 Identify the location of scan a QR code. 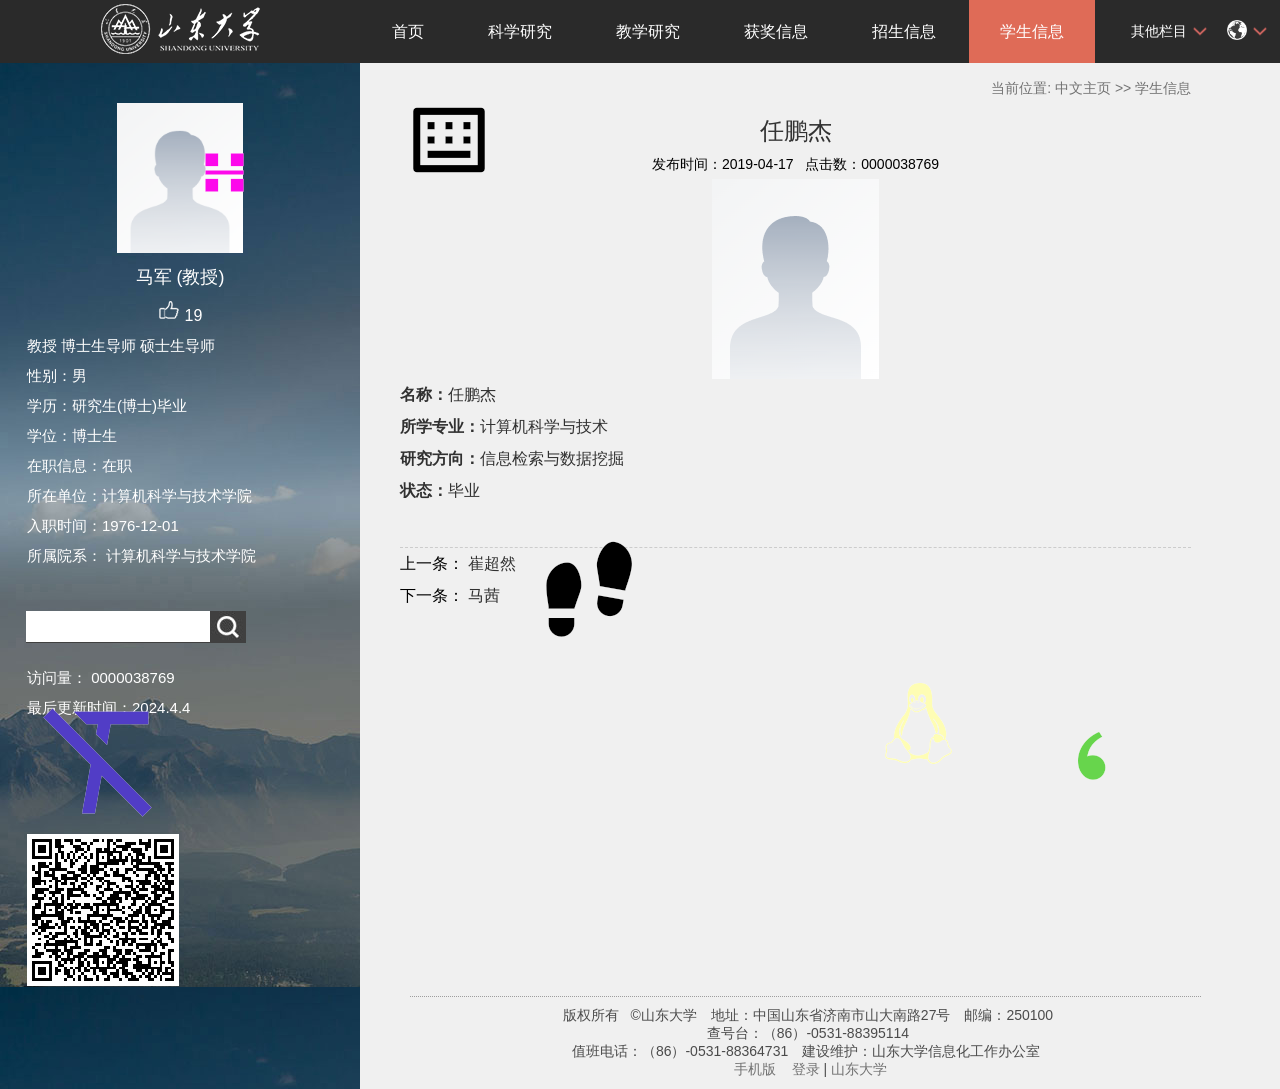
(224, 172).